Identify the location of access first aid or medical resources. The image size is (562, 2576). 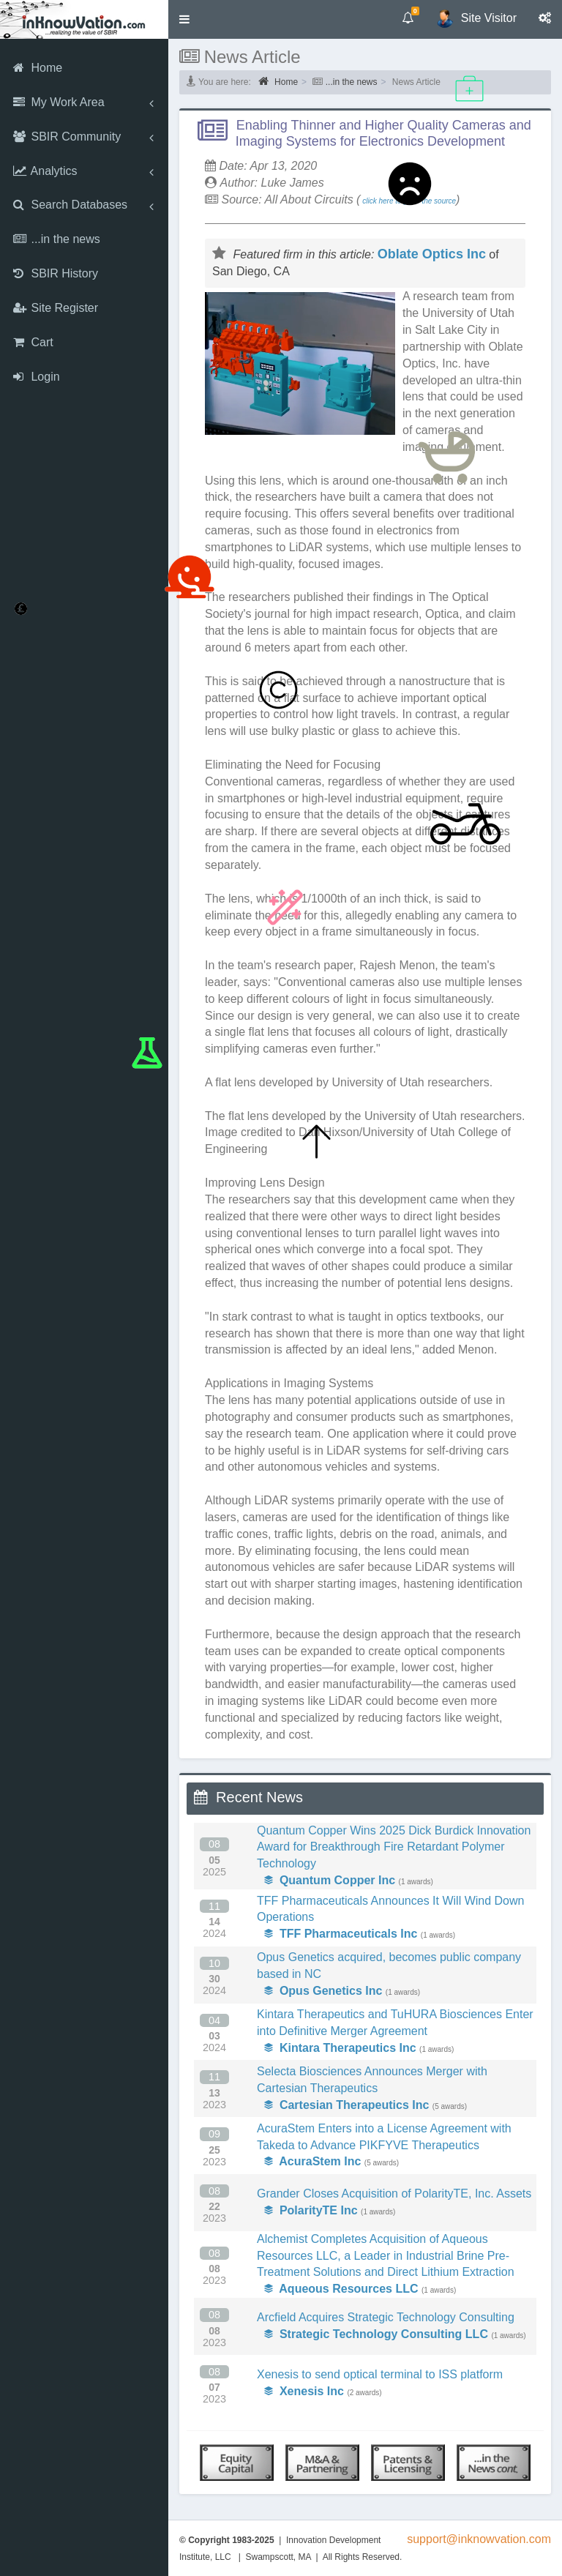
(469, 89).